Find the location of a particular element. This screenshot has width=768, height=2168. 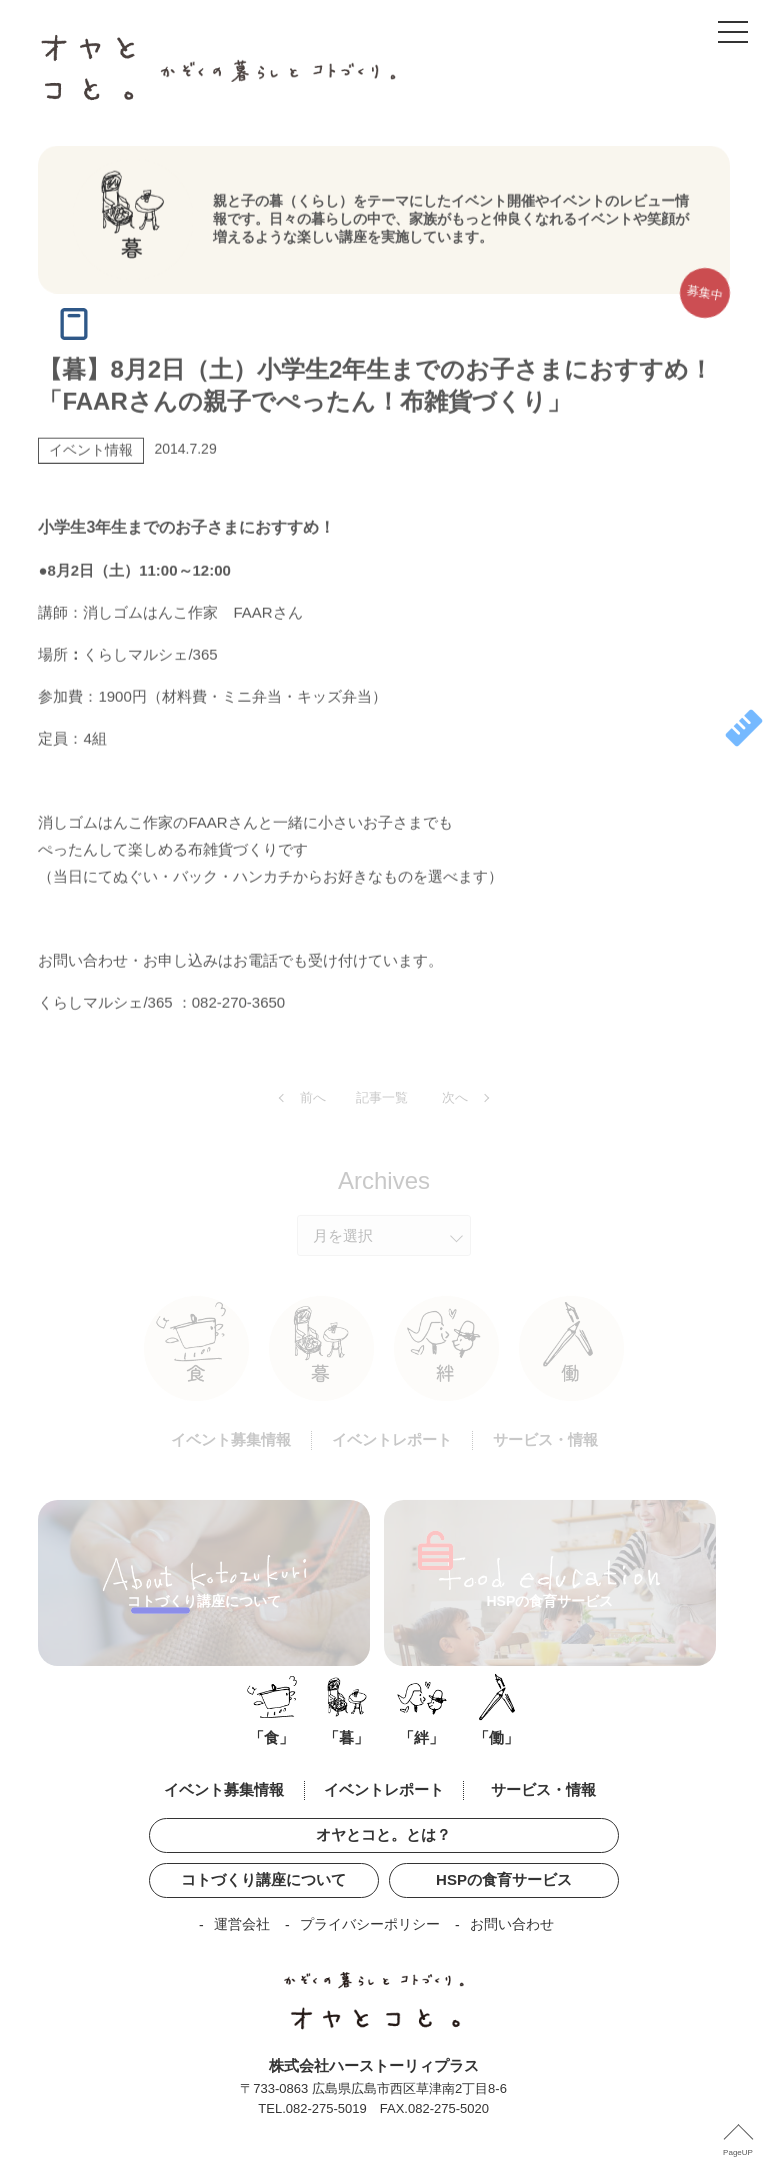

decrease quantity or value is located at coordinates (160, 1610).